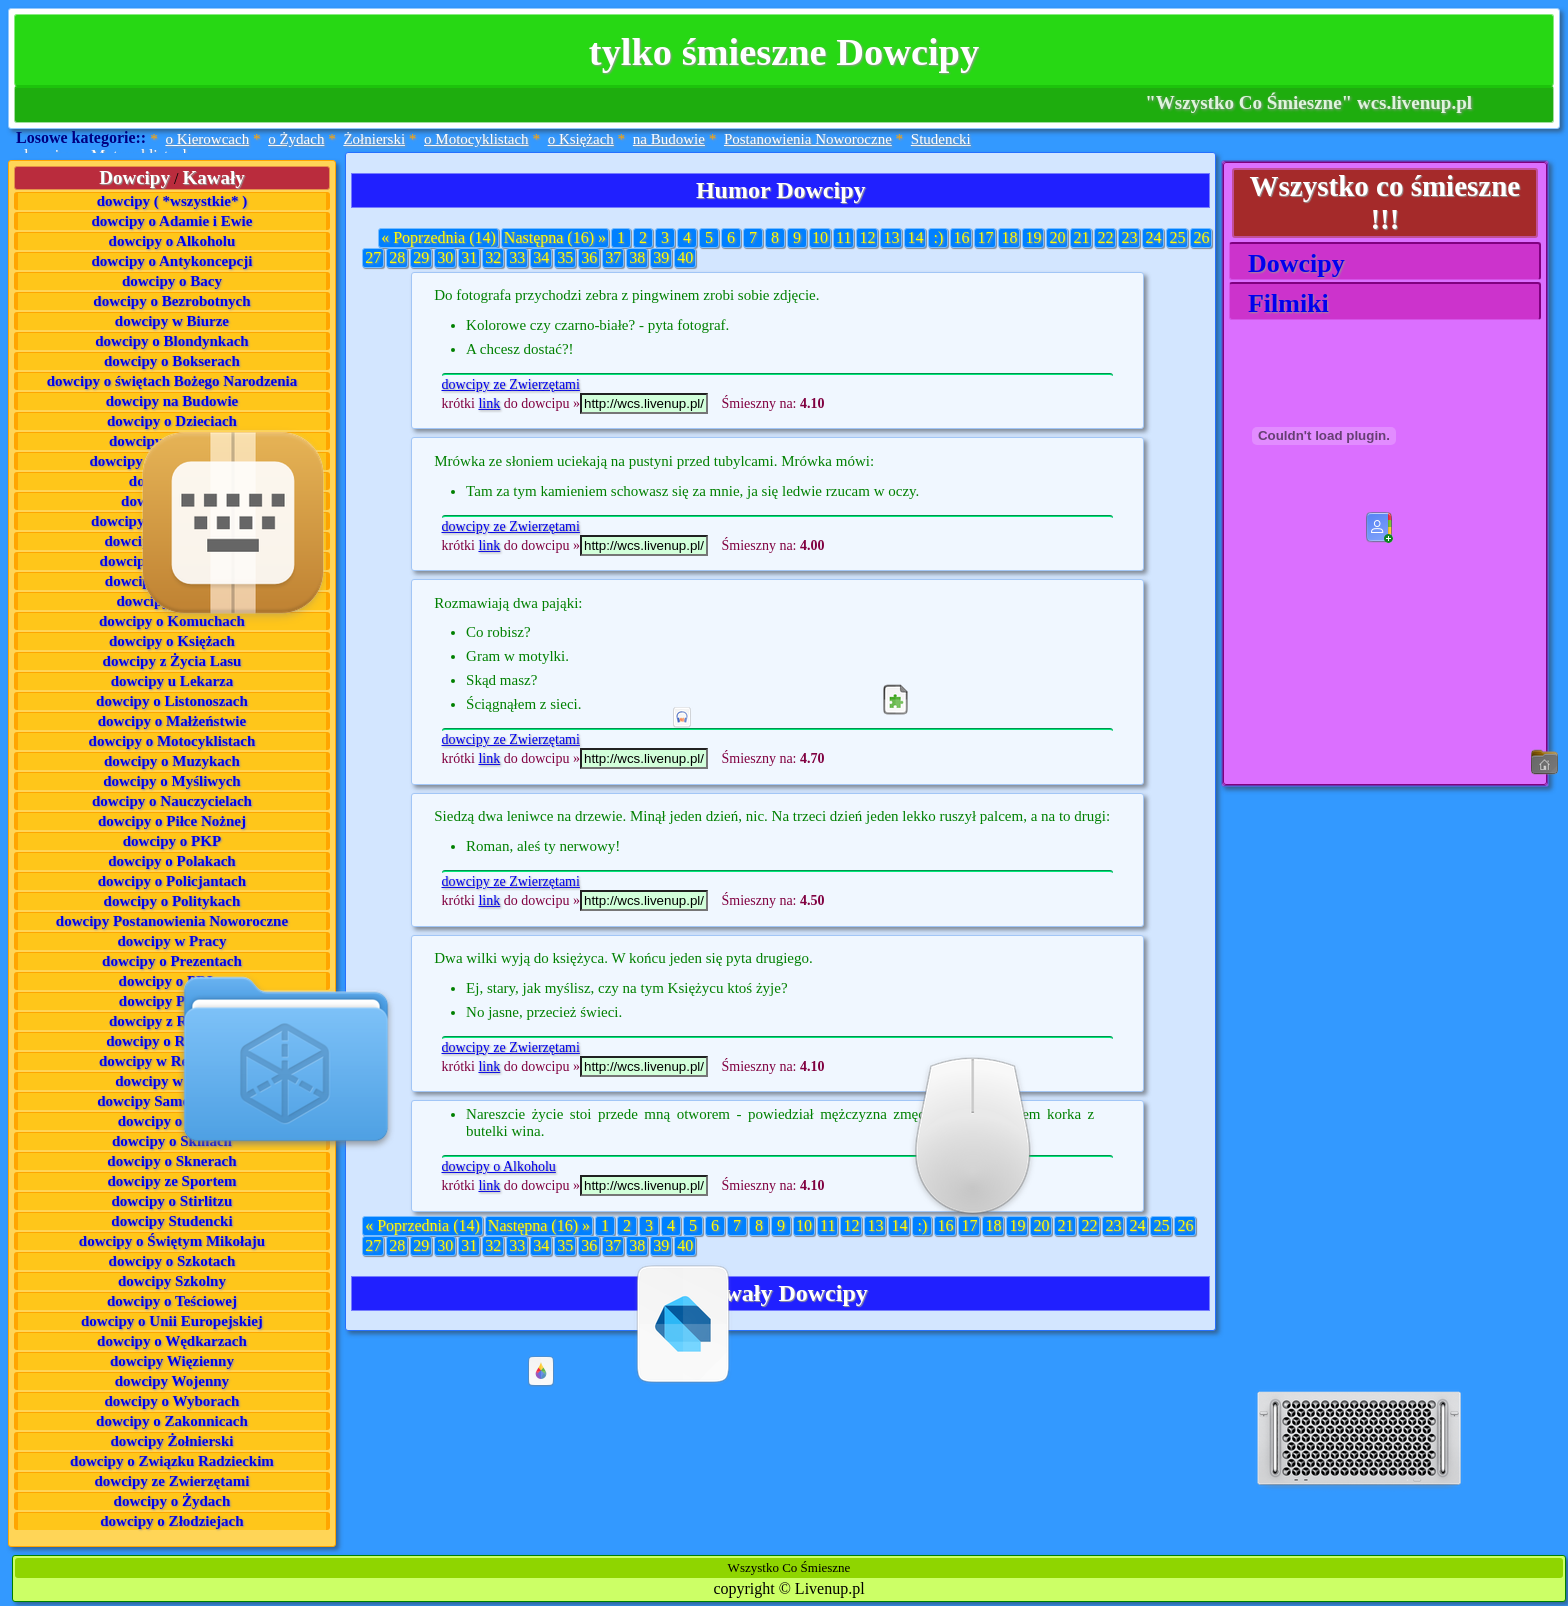 This screenshot has width=1568, height=1606. I want to click on audacity audio project file, so click(682, 717).